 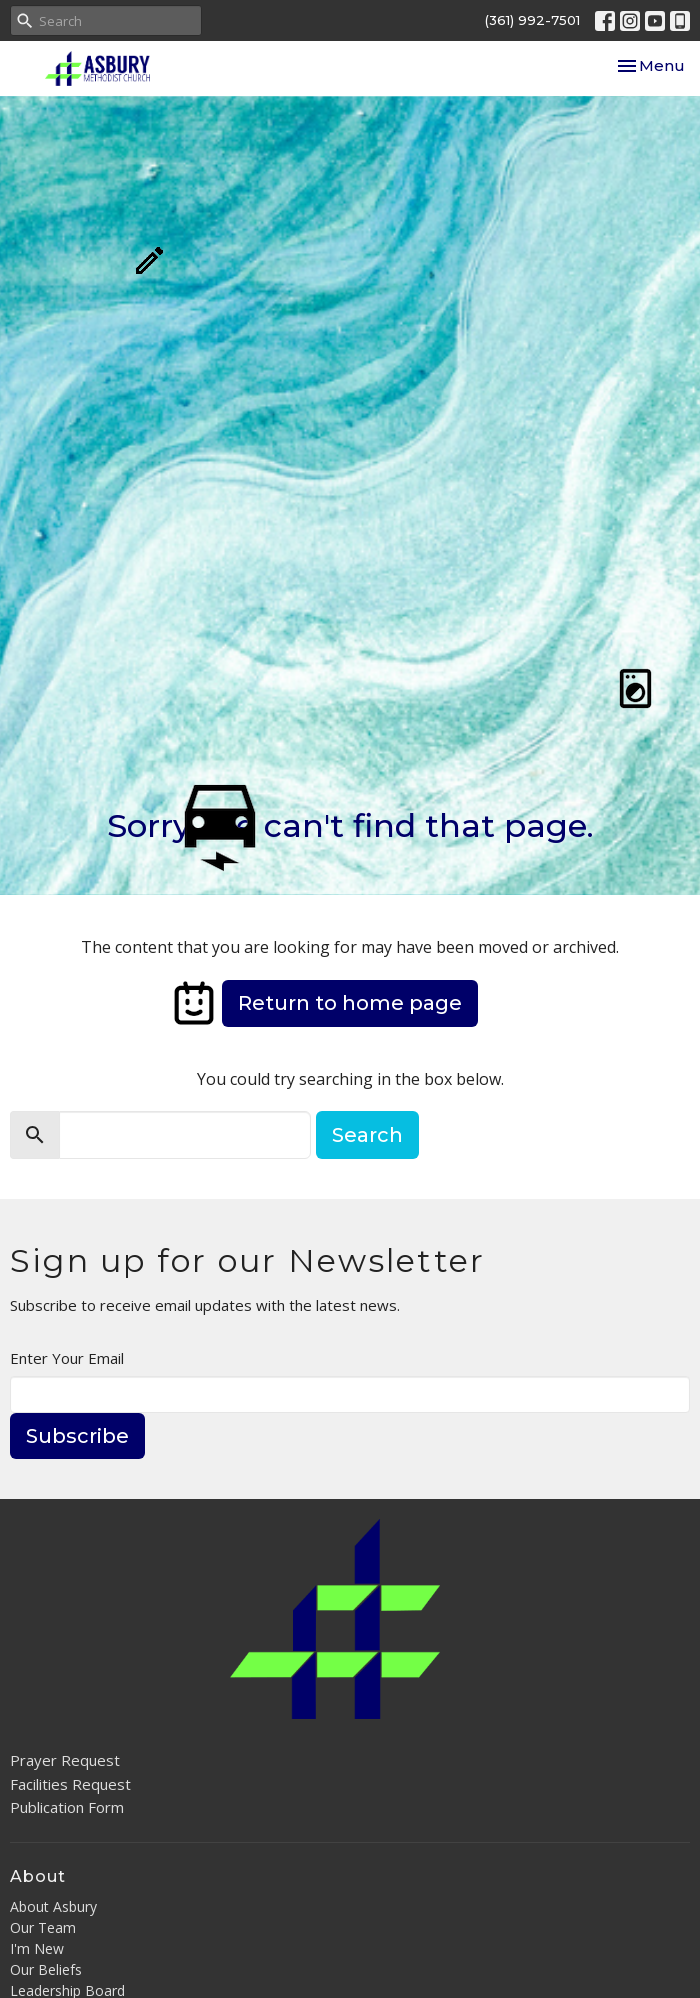 I want to click on locate nearby electric vehicle charging stations, so click(x=220, y=828).